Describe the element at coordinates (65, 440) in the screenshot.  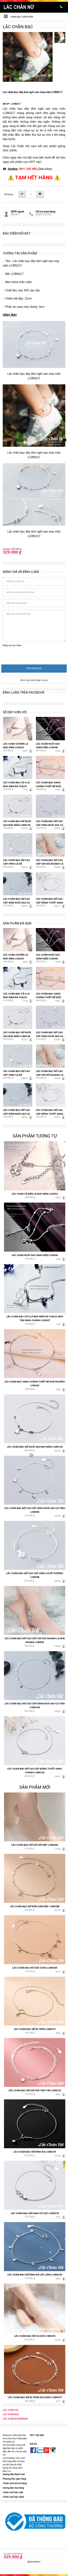
I see `Font Awesome brand logo` at that location.